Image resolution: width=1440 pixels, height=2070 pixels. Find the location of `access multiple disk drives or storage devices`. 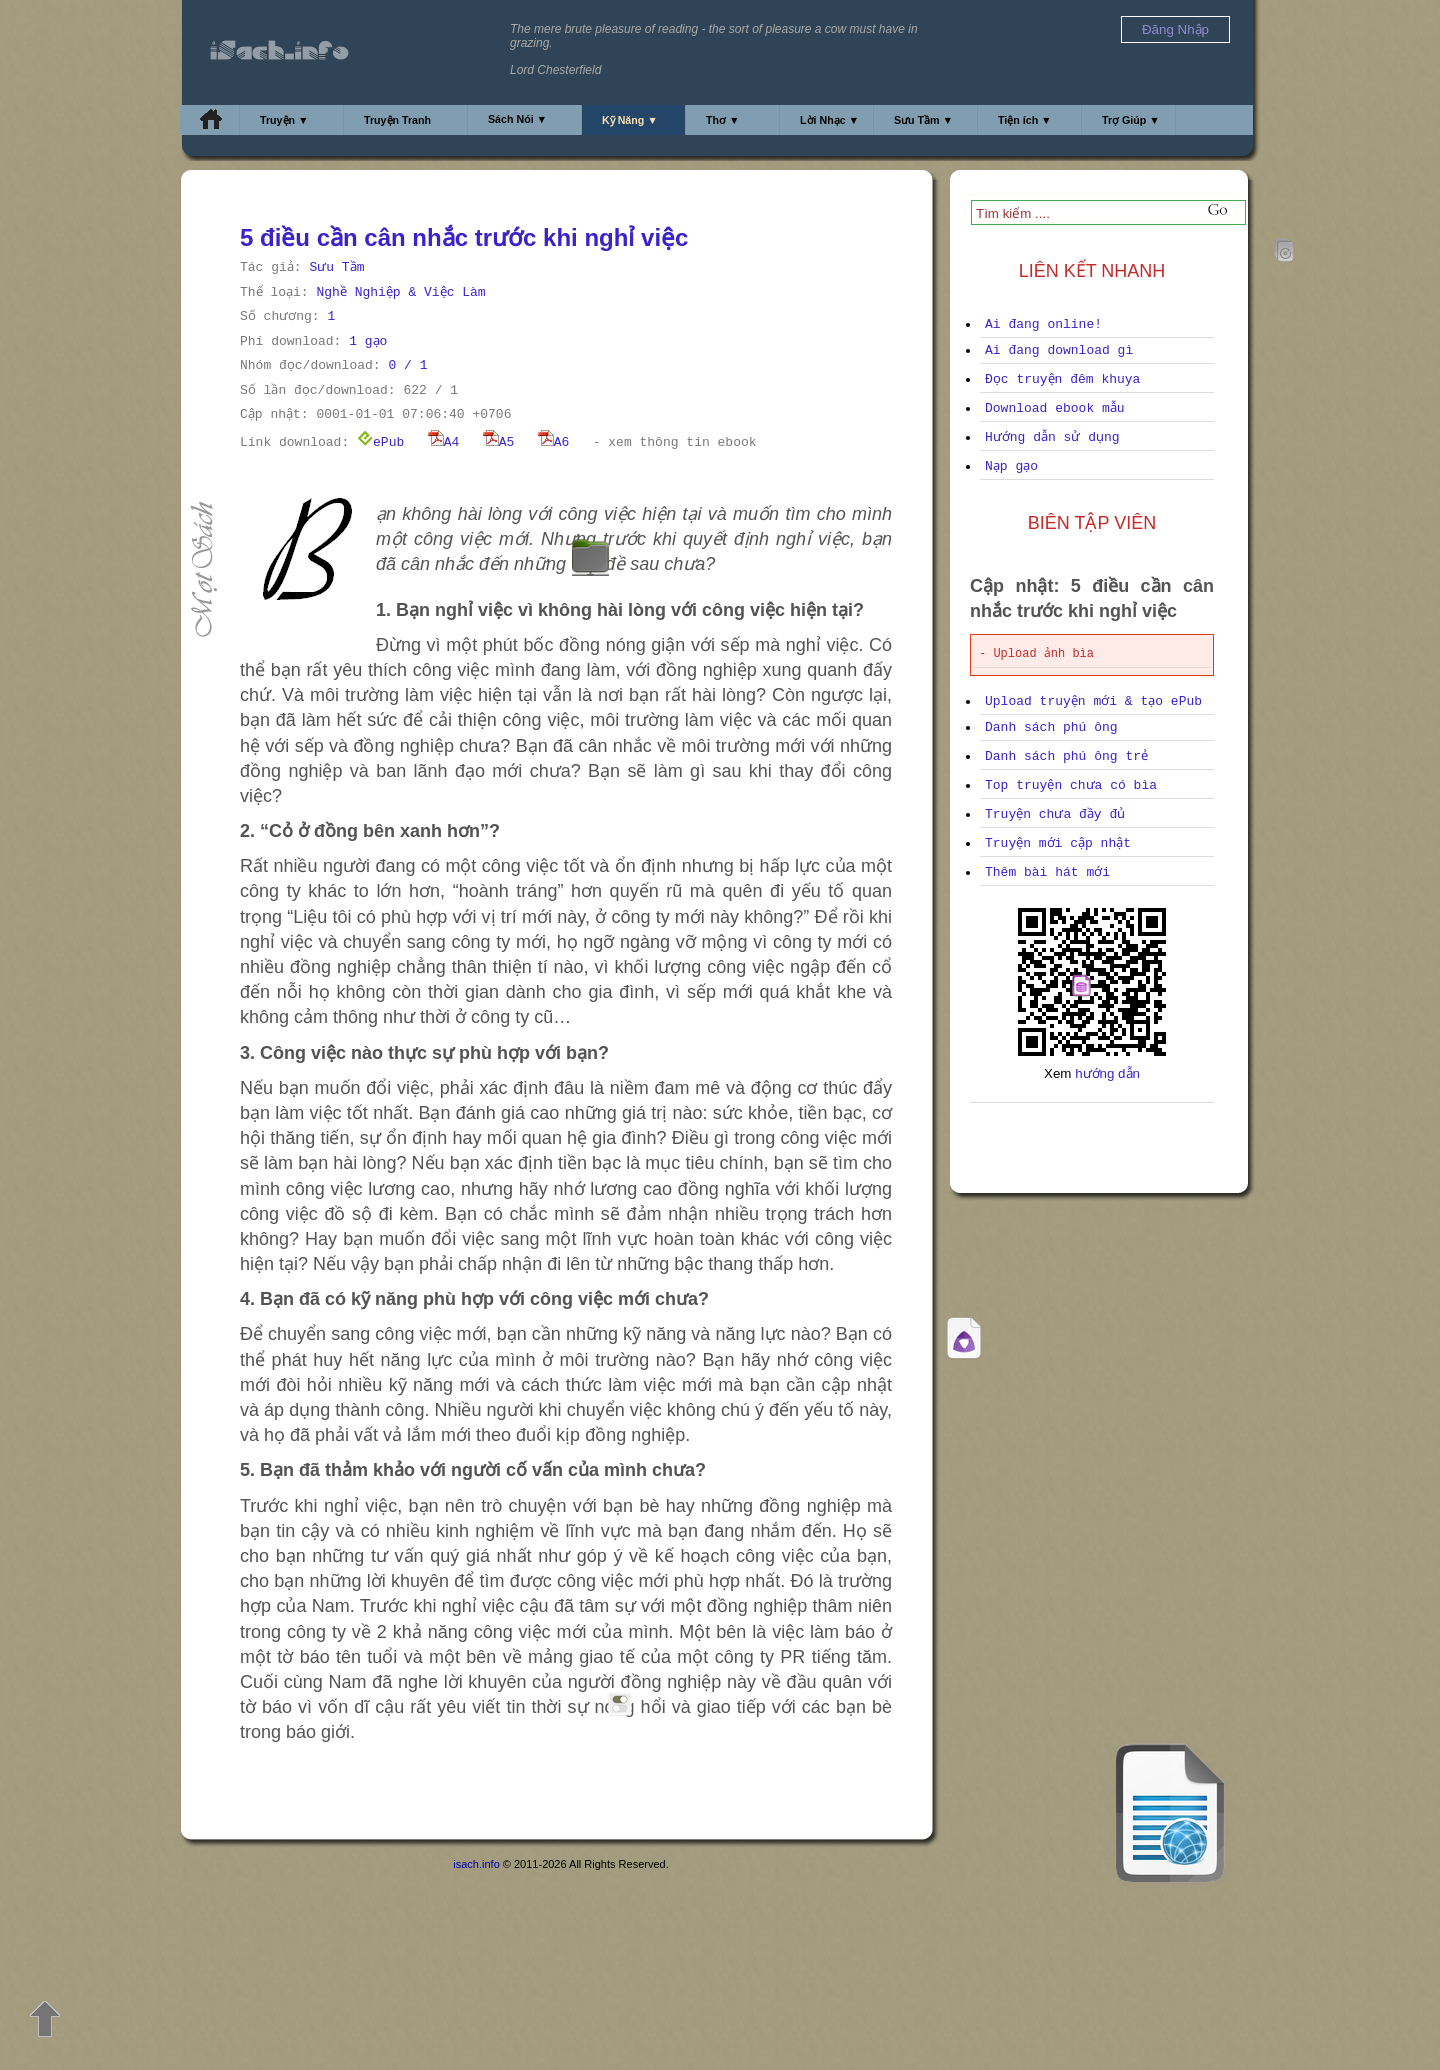

access multiple disk drives or storage devices is located at coordinates (1284, 250).